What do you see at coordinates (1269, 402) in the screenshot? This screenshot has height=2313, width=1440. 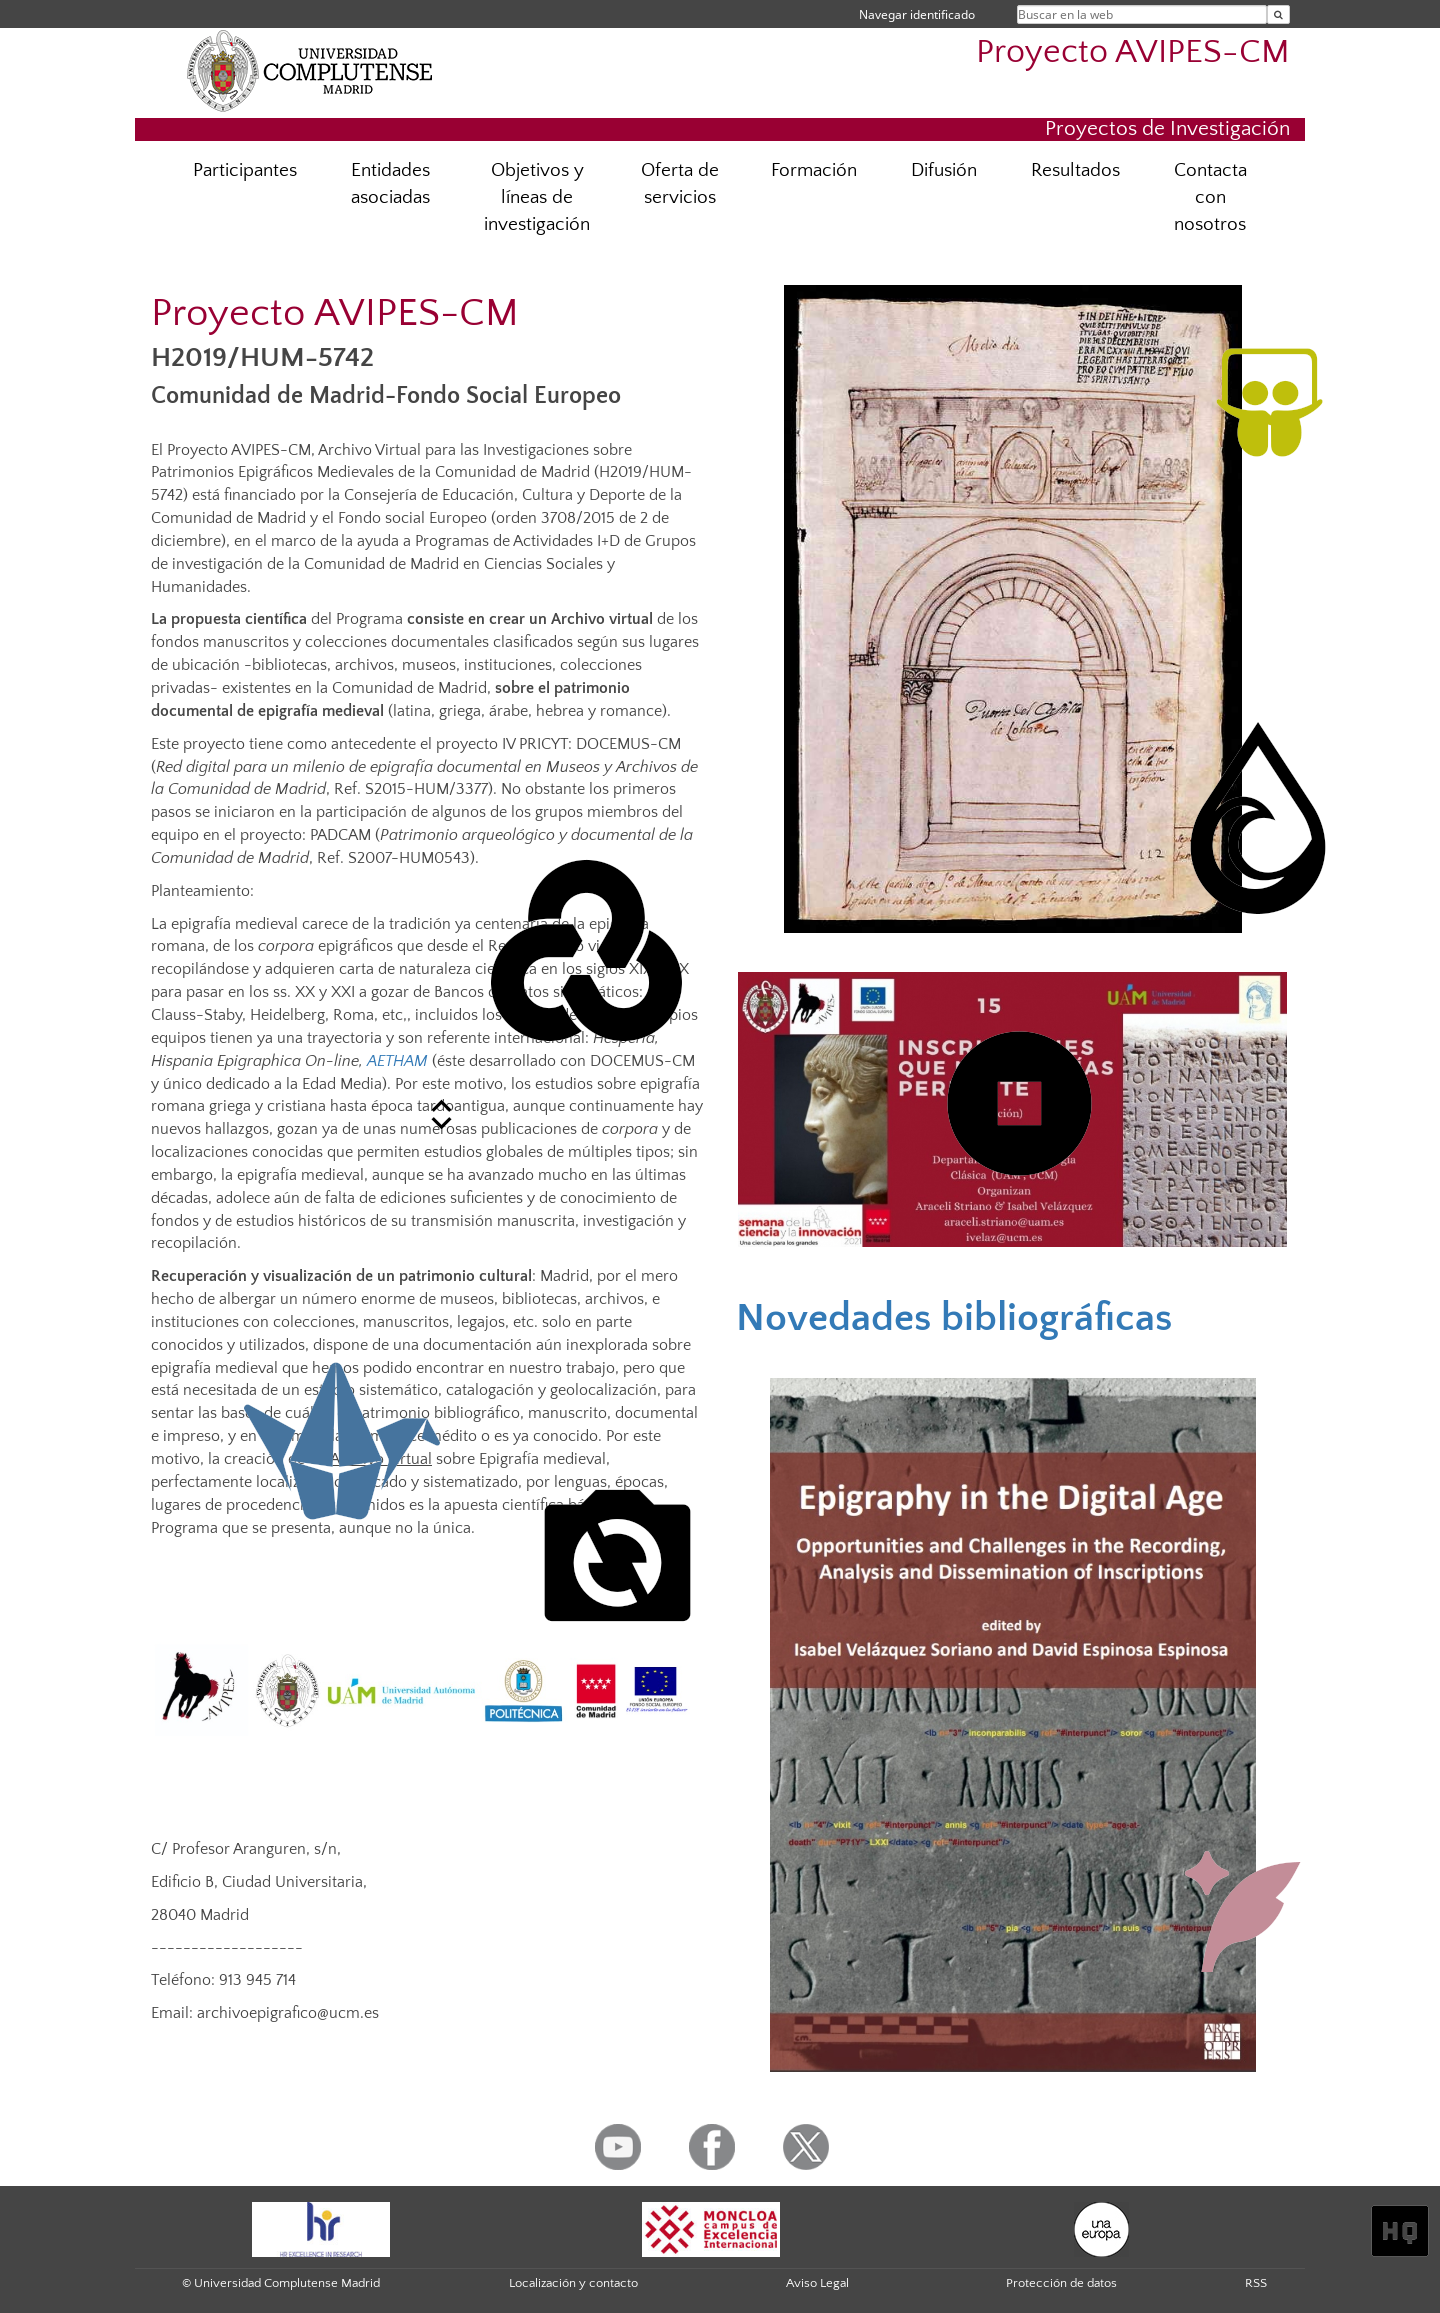 I see `open slideshare` at bounding box center [1269, 402].